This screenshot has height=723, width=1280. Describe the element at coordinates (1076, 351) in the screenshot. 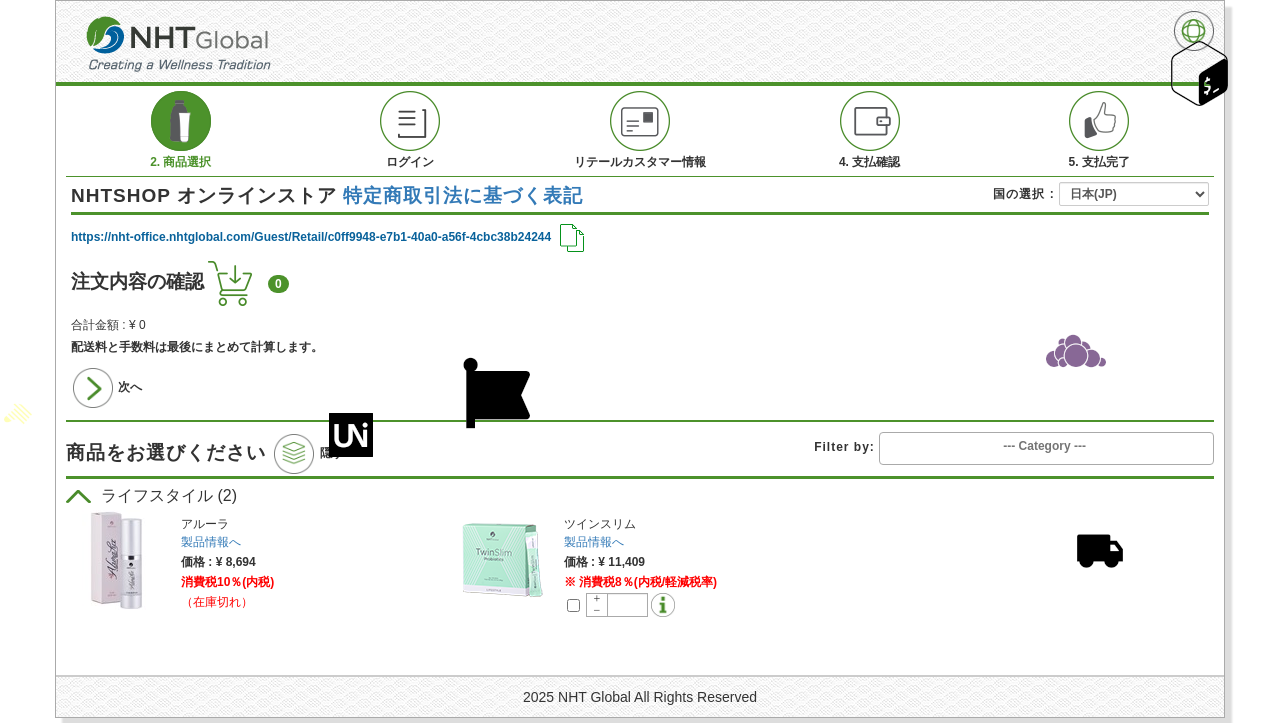

I see `open owncloud file storage app` at that location.